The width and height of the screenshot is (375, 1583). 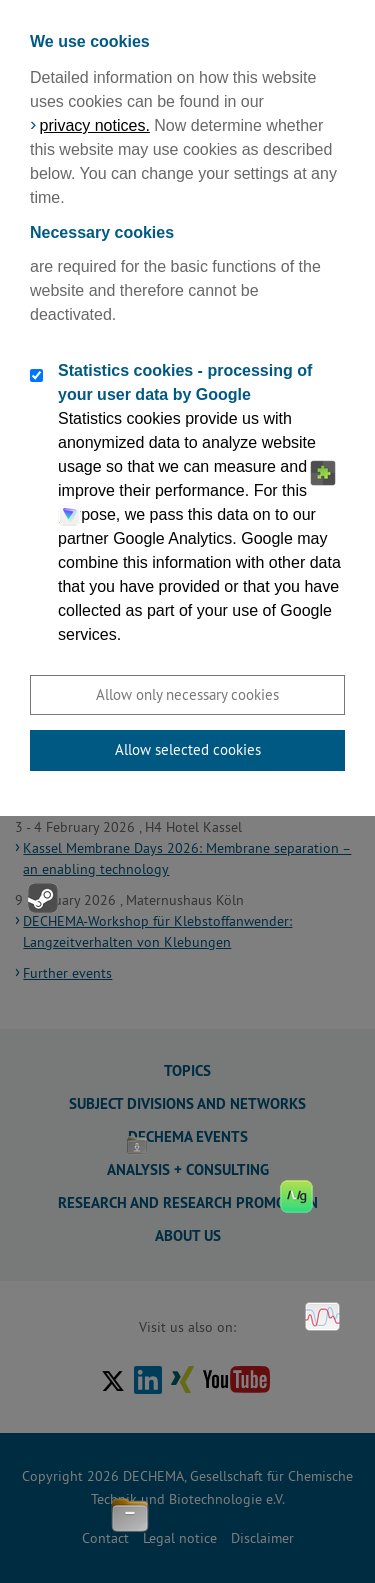 What do you see at coordinates (69, 514) in the screenshot?
I see `launch ProtonVPN application` at bounding box center [69, 514].